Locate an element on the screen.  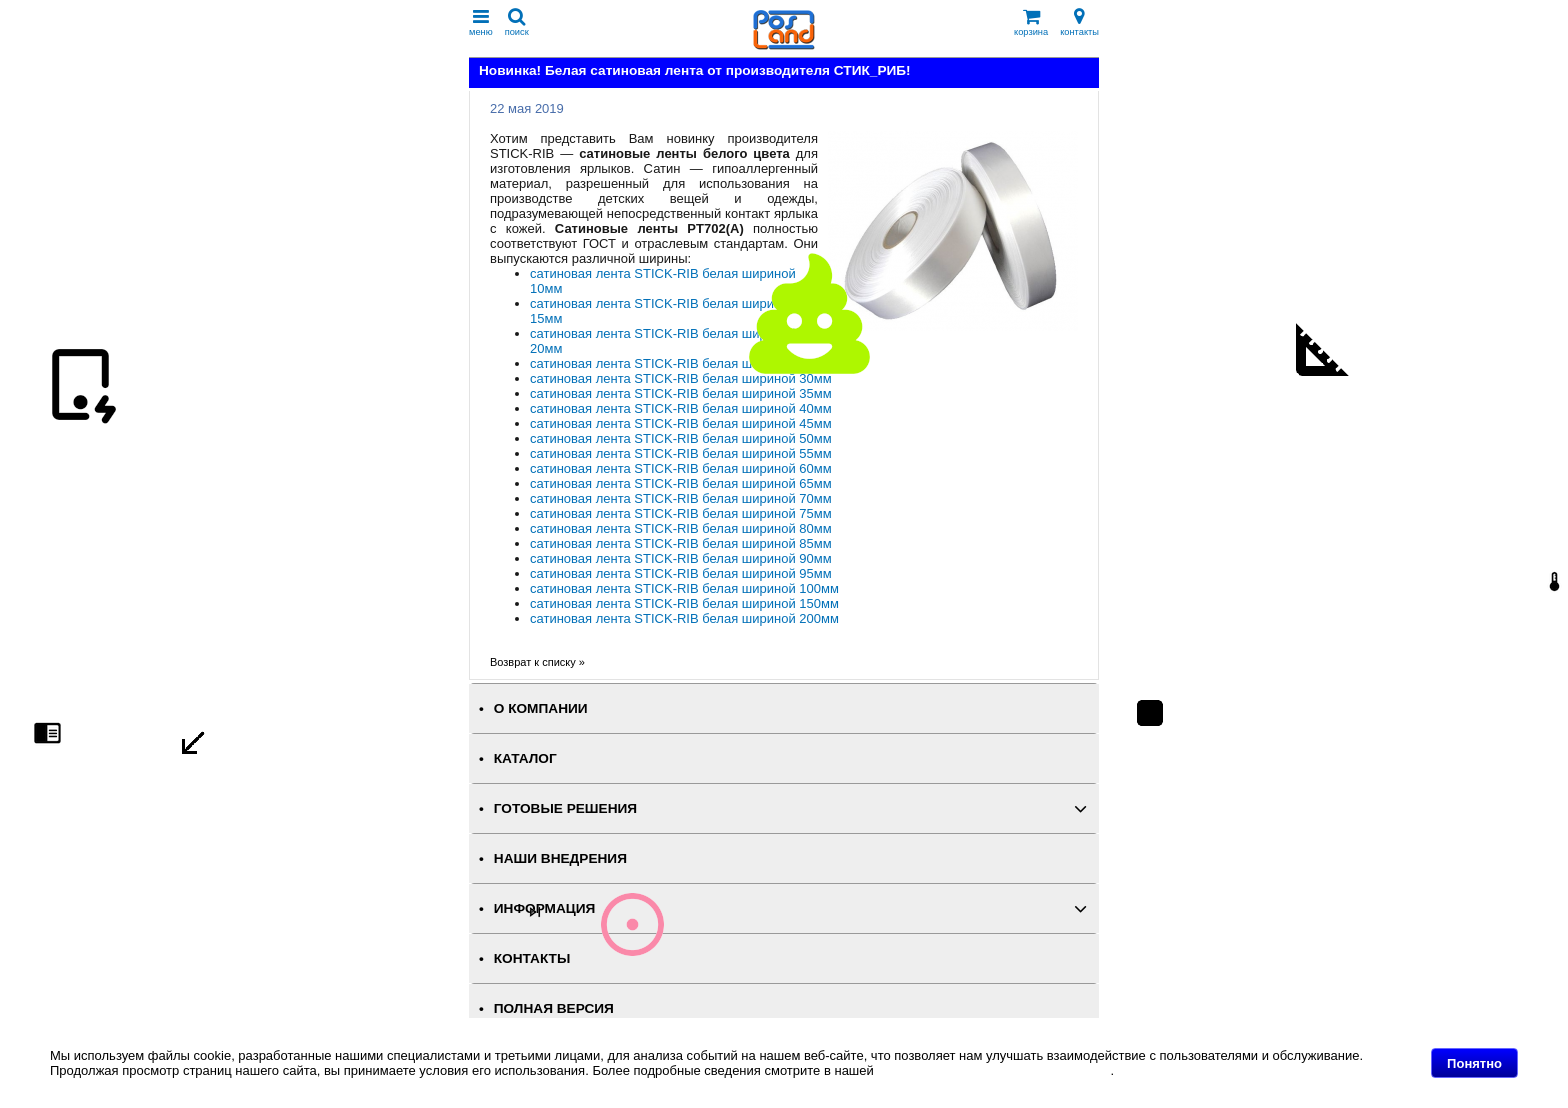
switch to reader mode for distraction-free reading is located at coordinates (47, 732).